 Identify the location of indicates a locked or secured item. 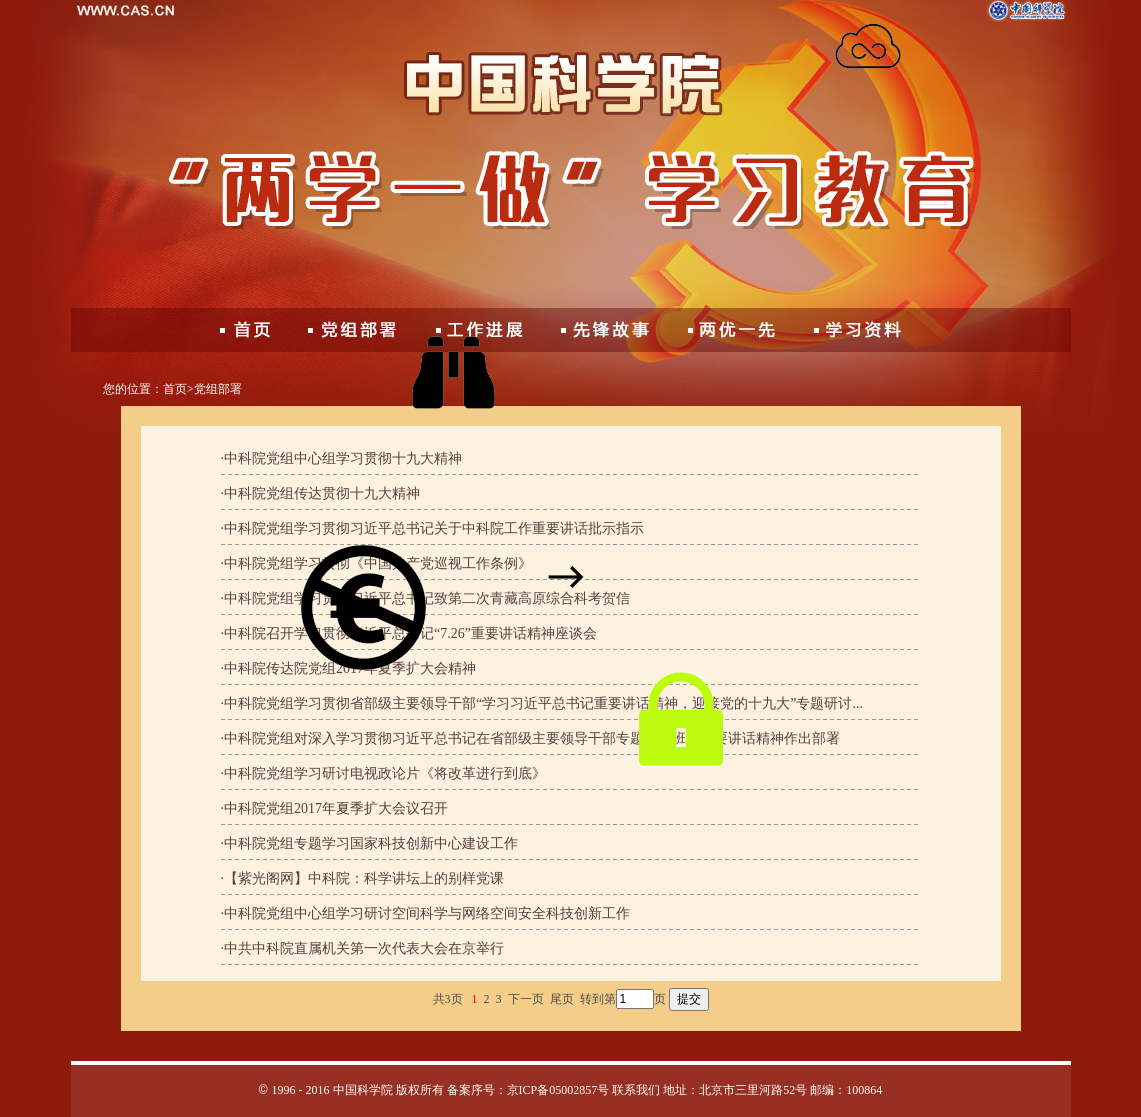
(681, 719).